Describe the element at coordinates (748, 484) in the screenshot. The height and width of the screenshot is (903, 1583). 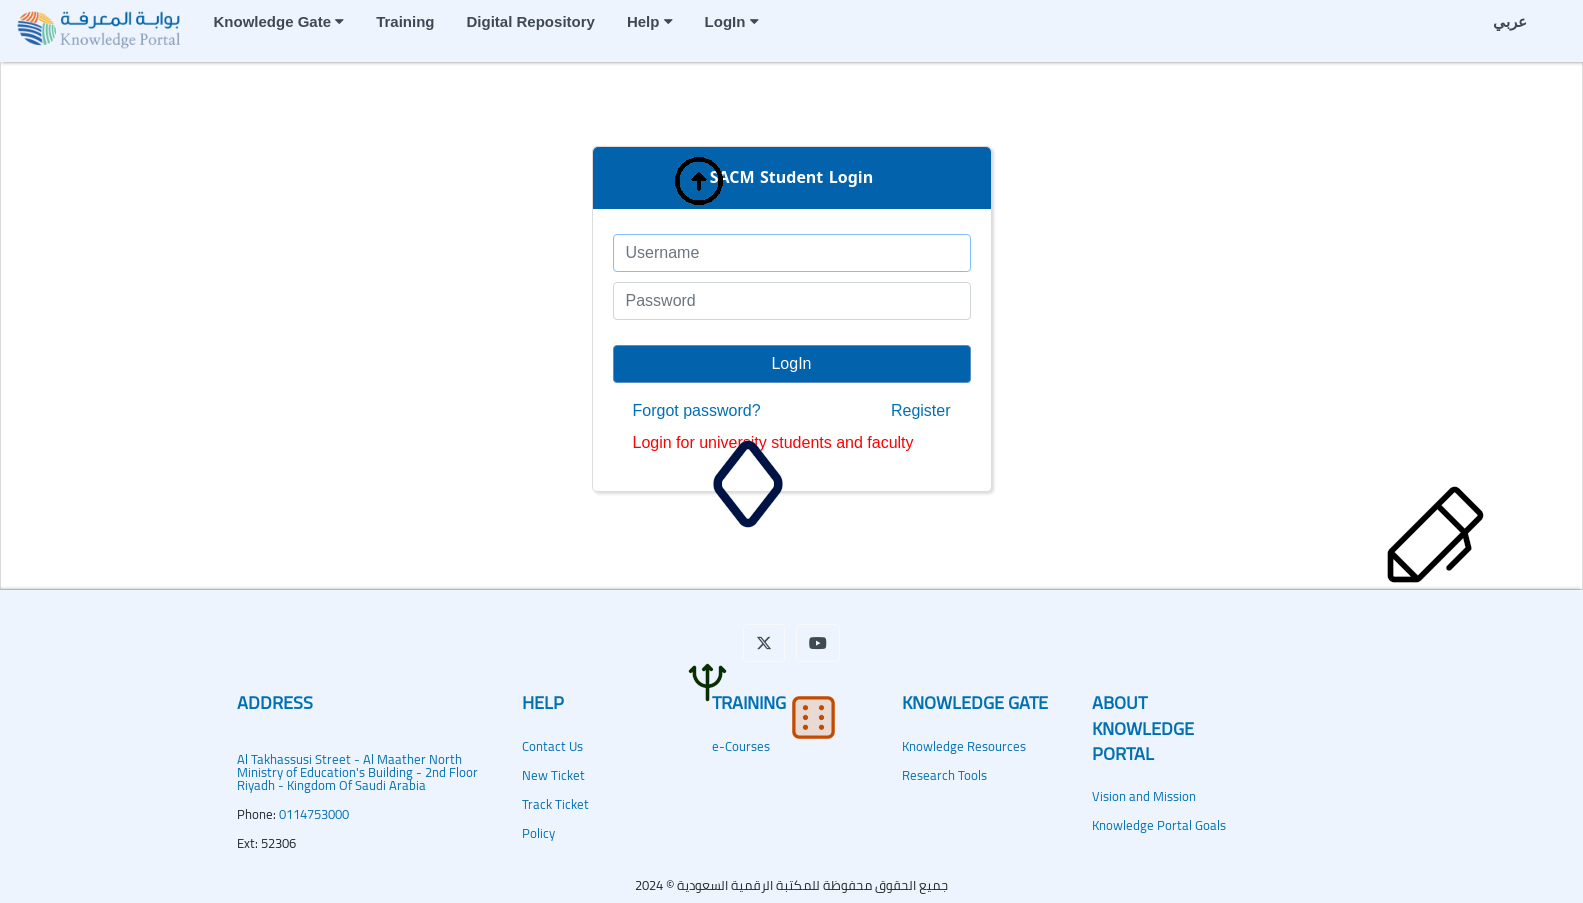
I see `access premium or pro features` at that location.